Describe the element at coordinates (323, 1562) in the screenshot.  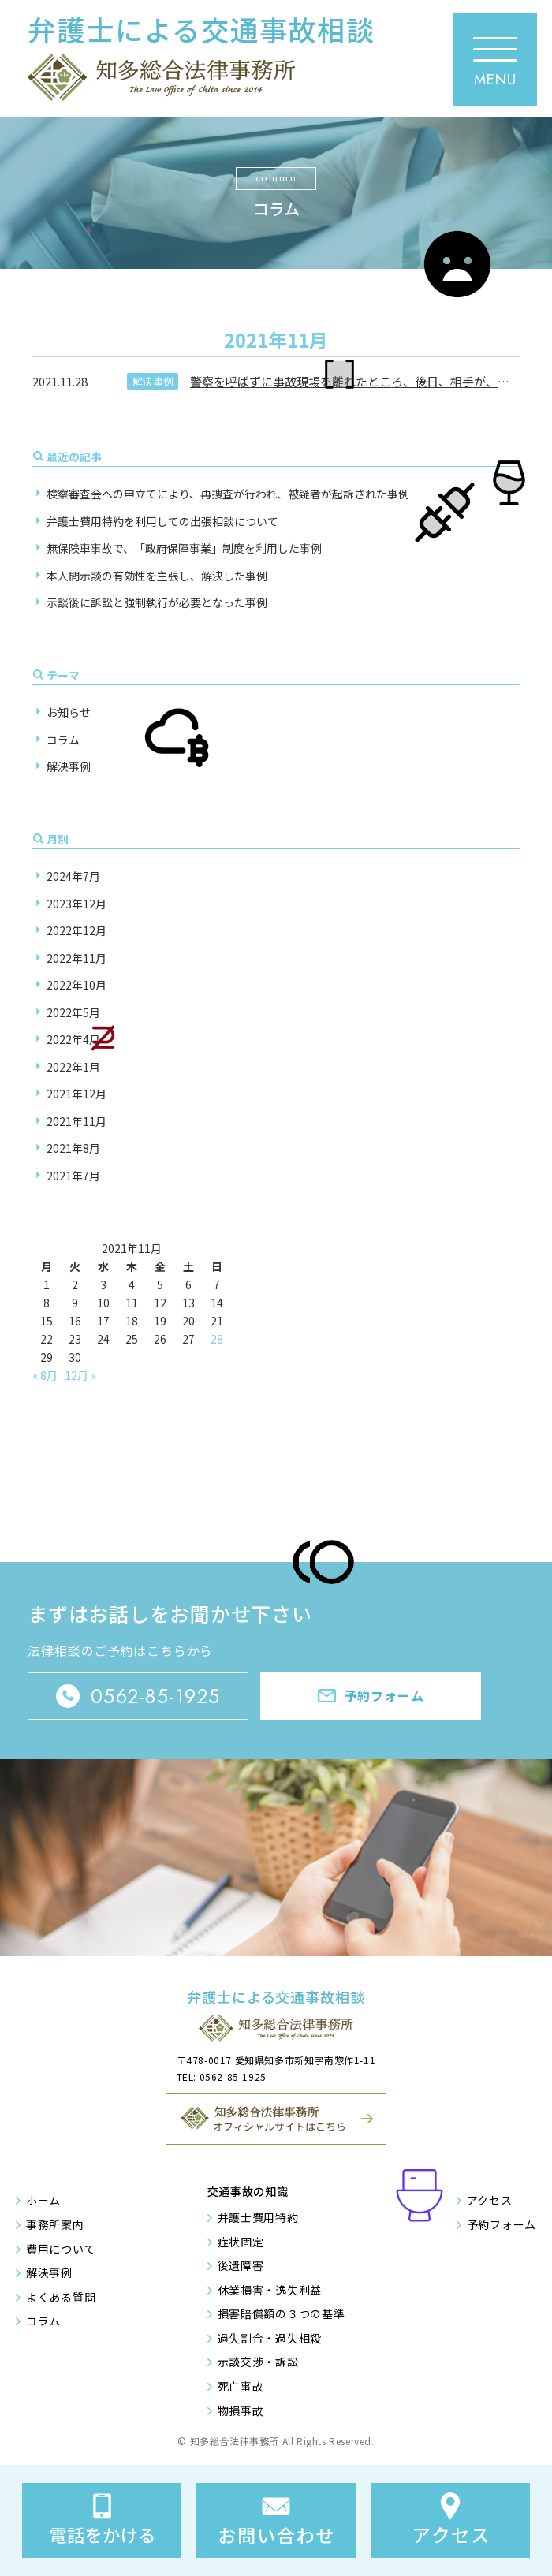
I see `view toll or payment information` at that location.